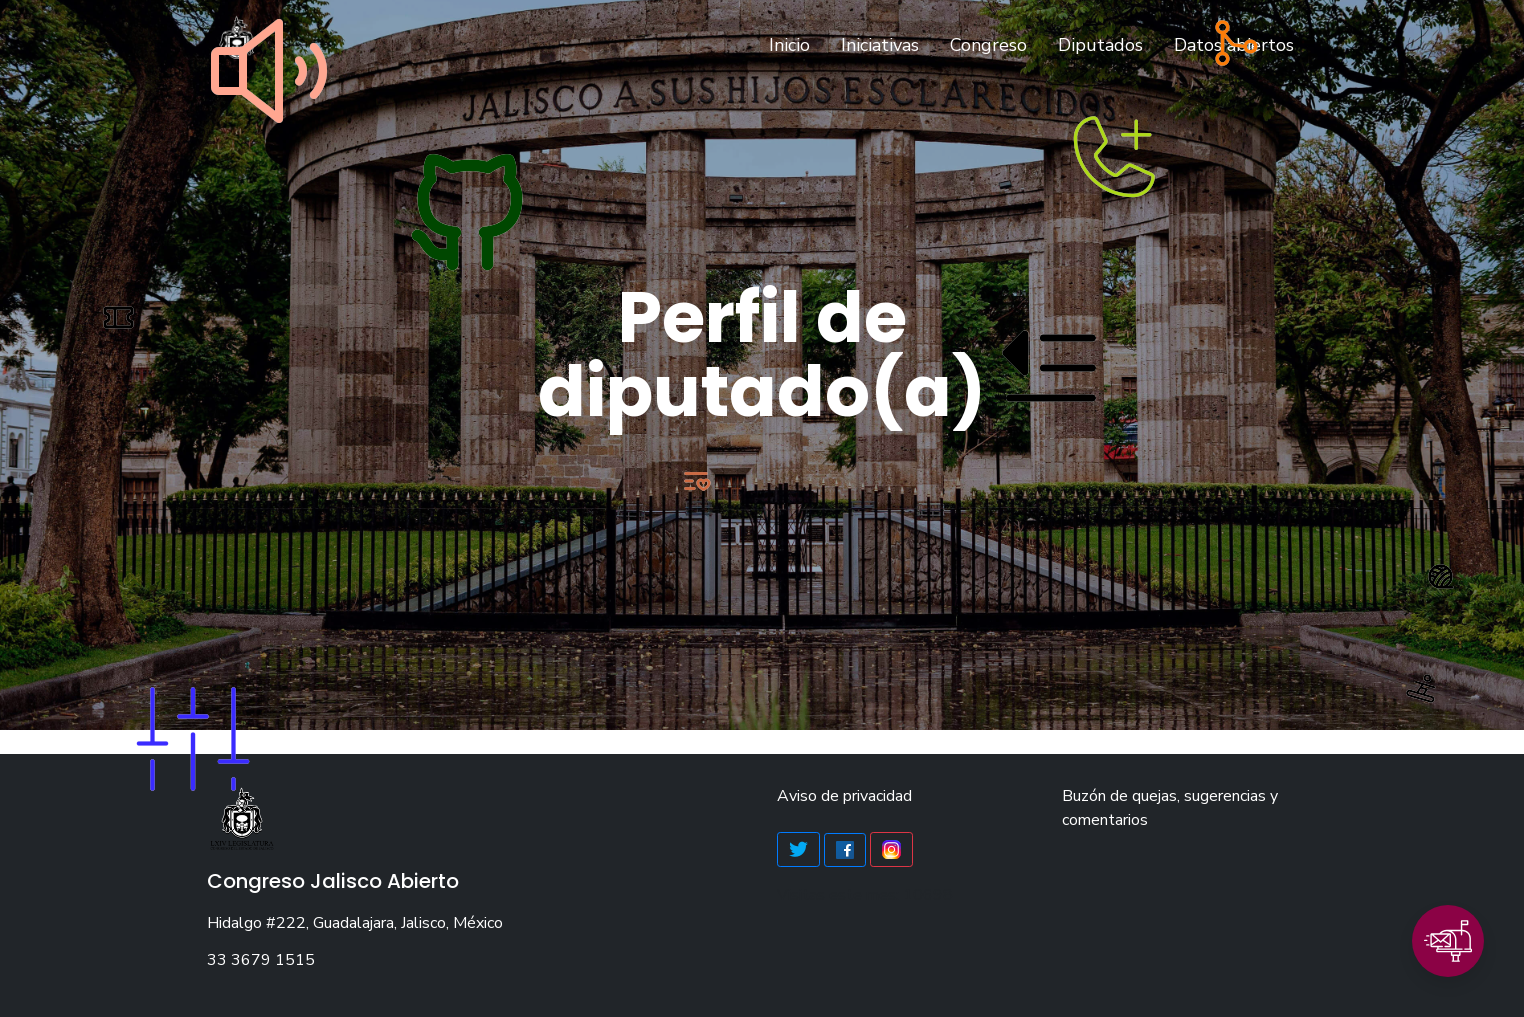 This screenshot has width=1524, height=1017. What do you see at coordinates (267, 71) in the screenshot?
I see `volume is set to high` at bounding box center [267, 71].